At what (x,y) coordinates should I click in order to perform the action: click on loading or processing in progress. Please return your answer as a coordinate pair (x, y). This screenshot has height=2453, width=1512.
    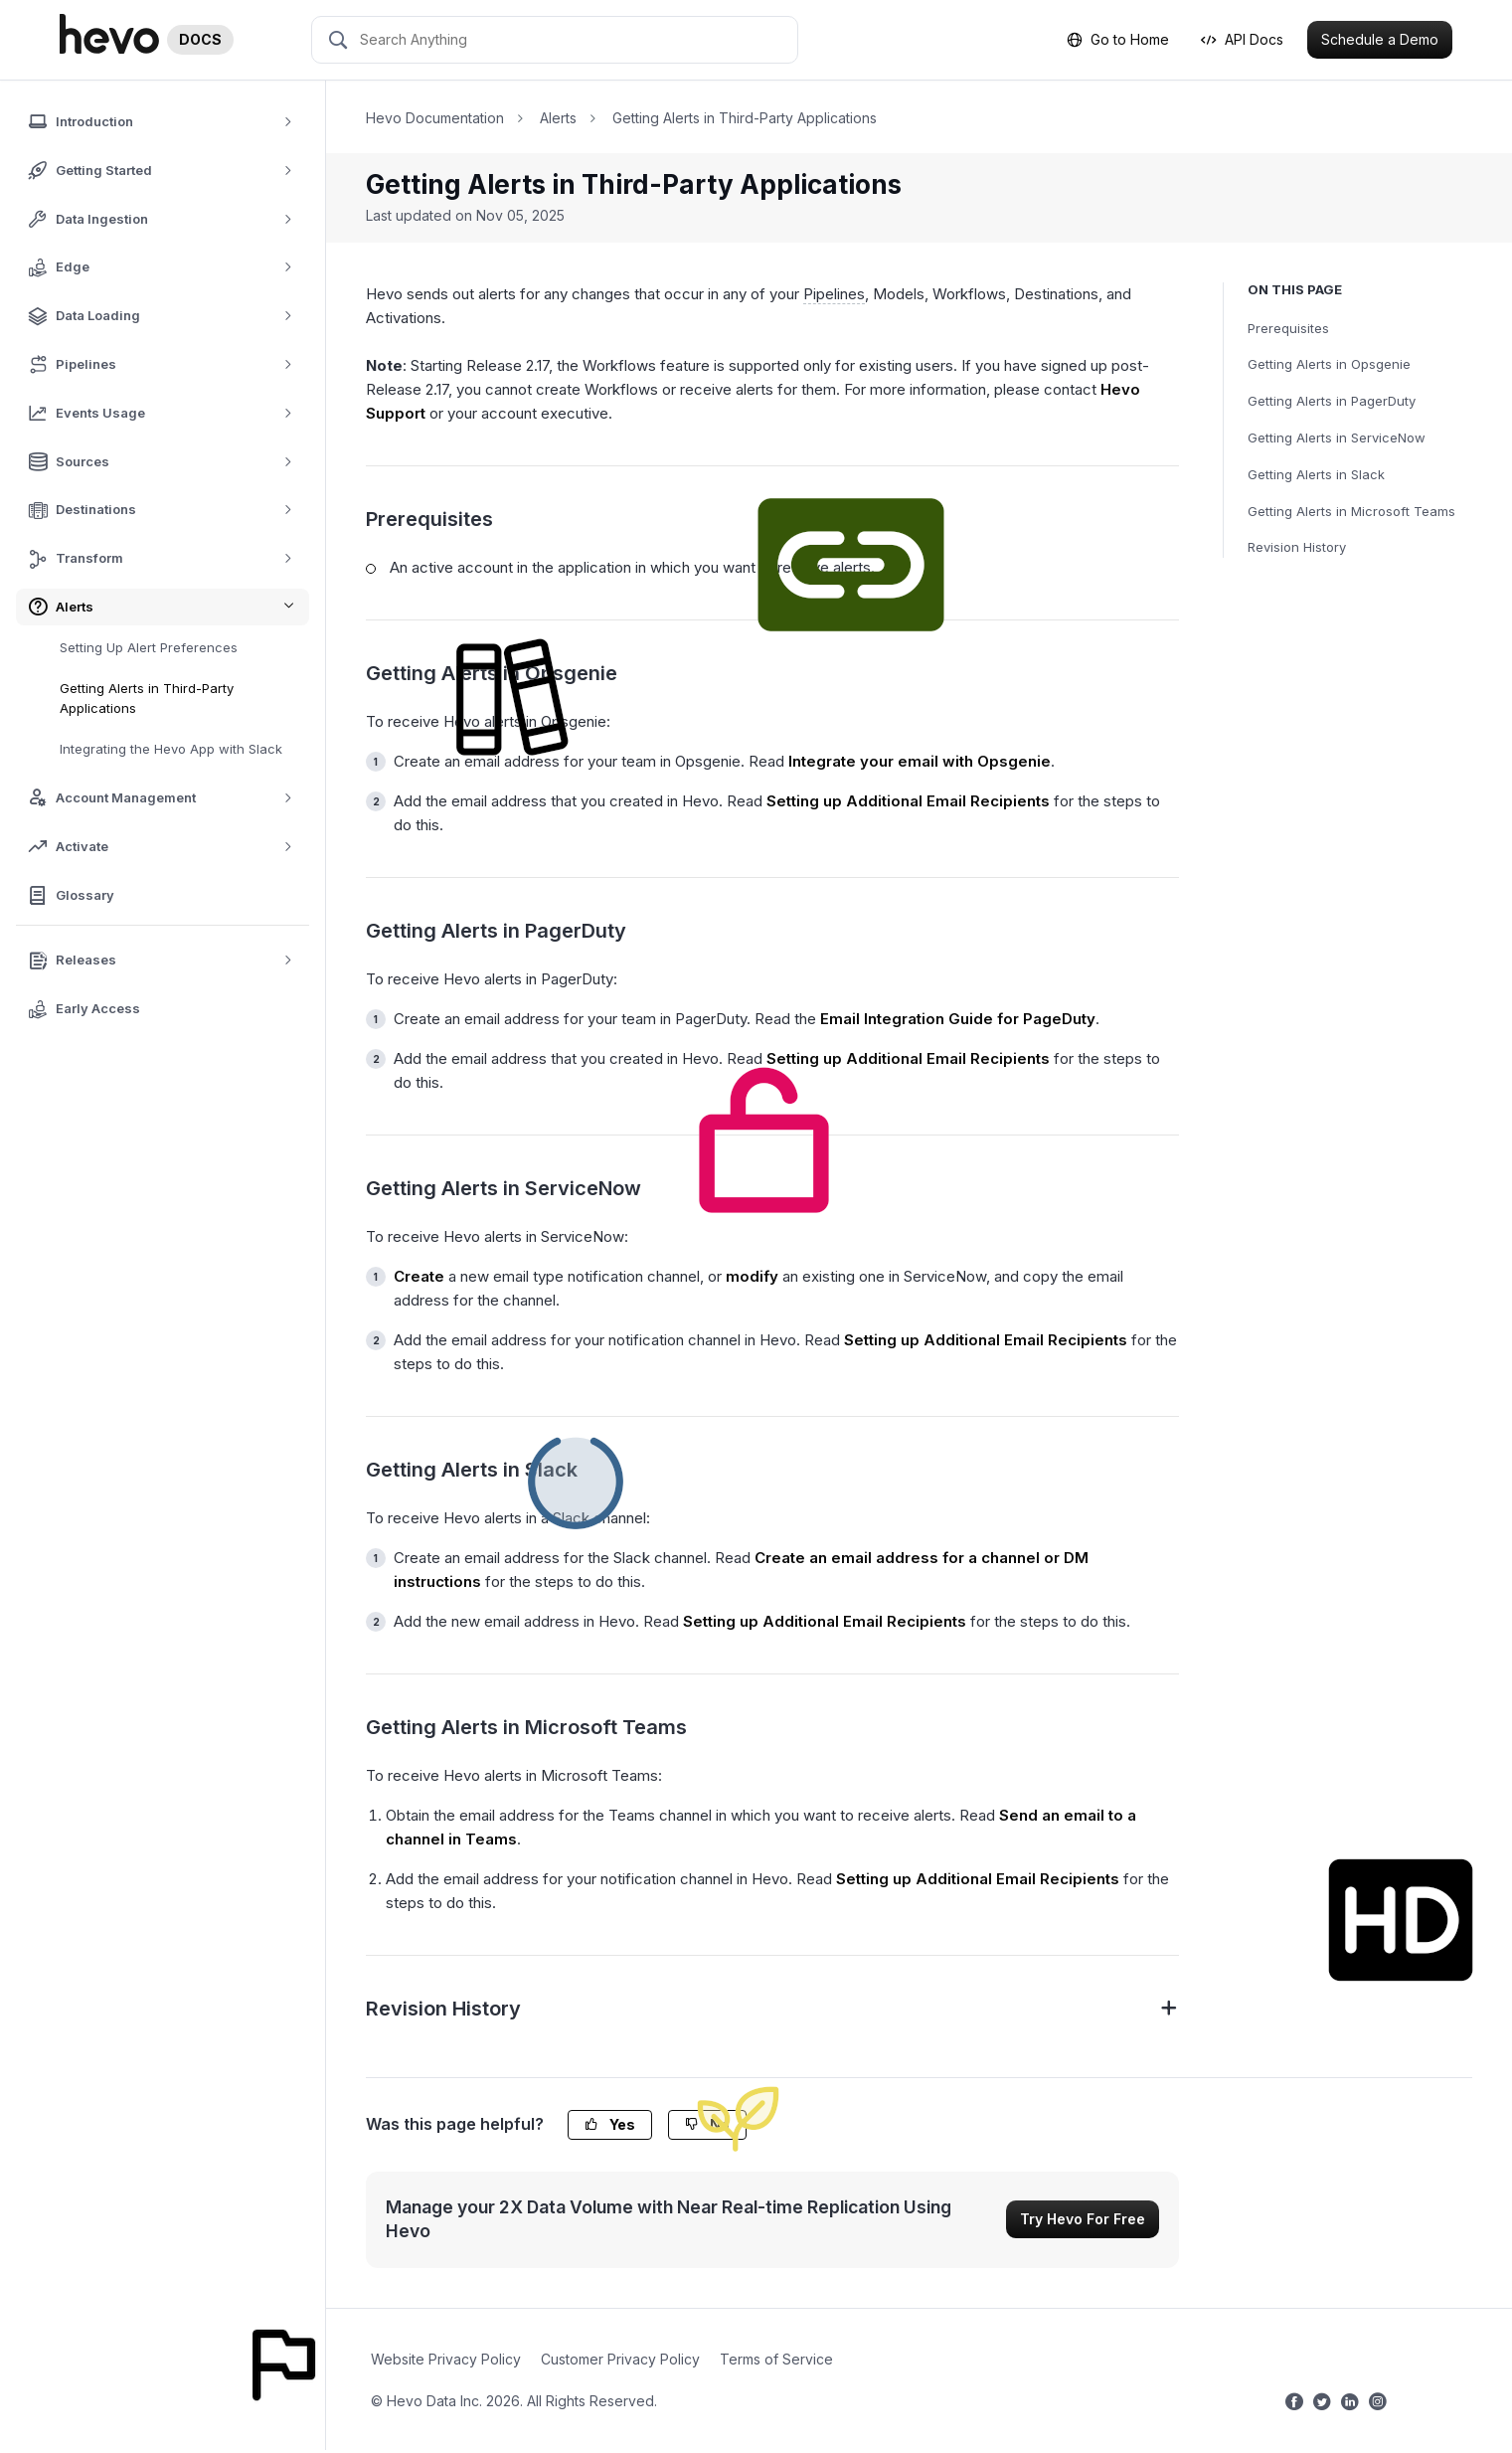
    Looking at the image, I should click on (576, 1482).